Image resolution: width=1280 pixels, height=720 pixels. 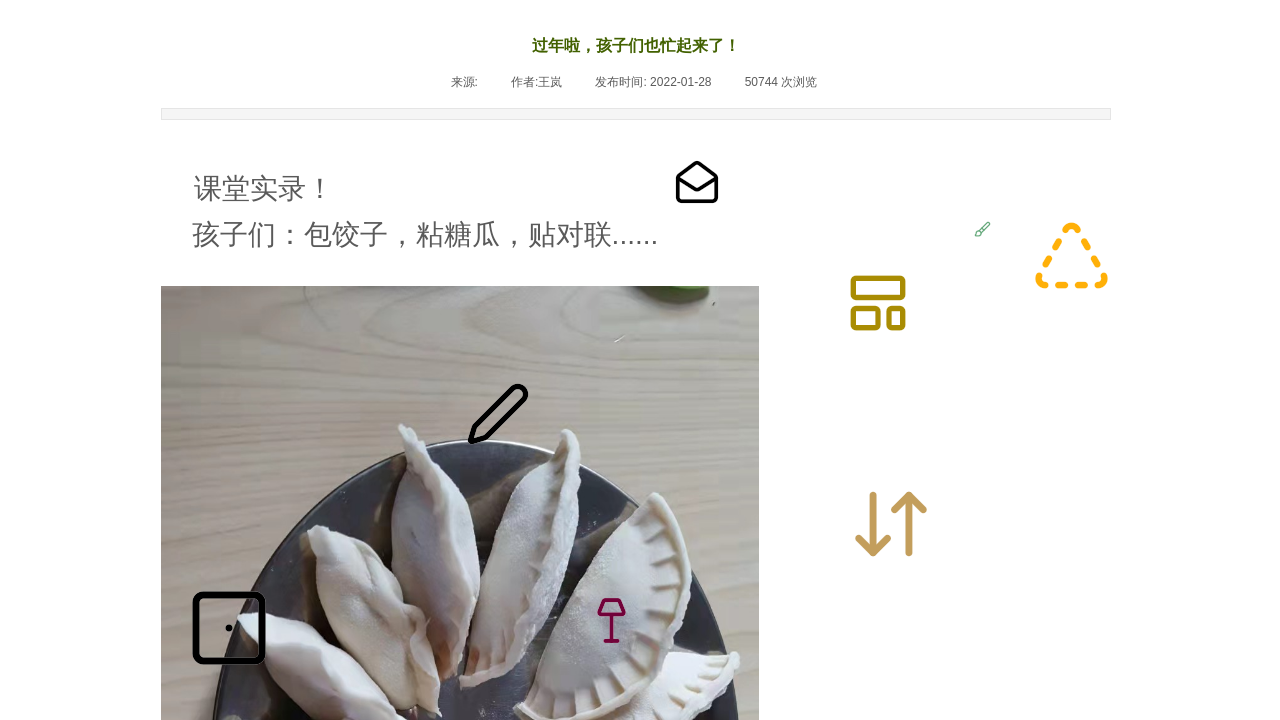 What do you see at coordinates (498, 414) in the screenshot?
I see `edit content or text` at bounding box center [498, 414].